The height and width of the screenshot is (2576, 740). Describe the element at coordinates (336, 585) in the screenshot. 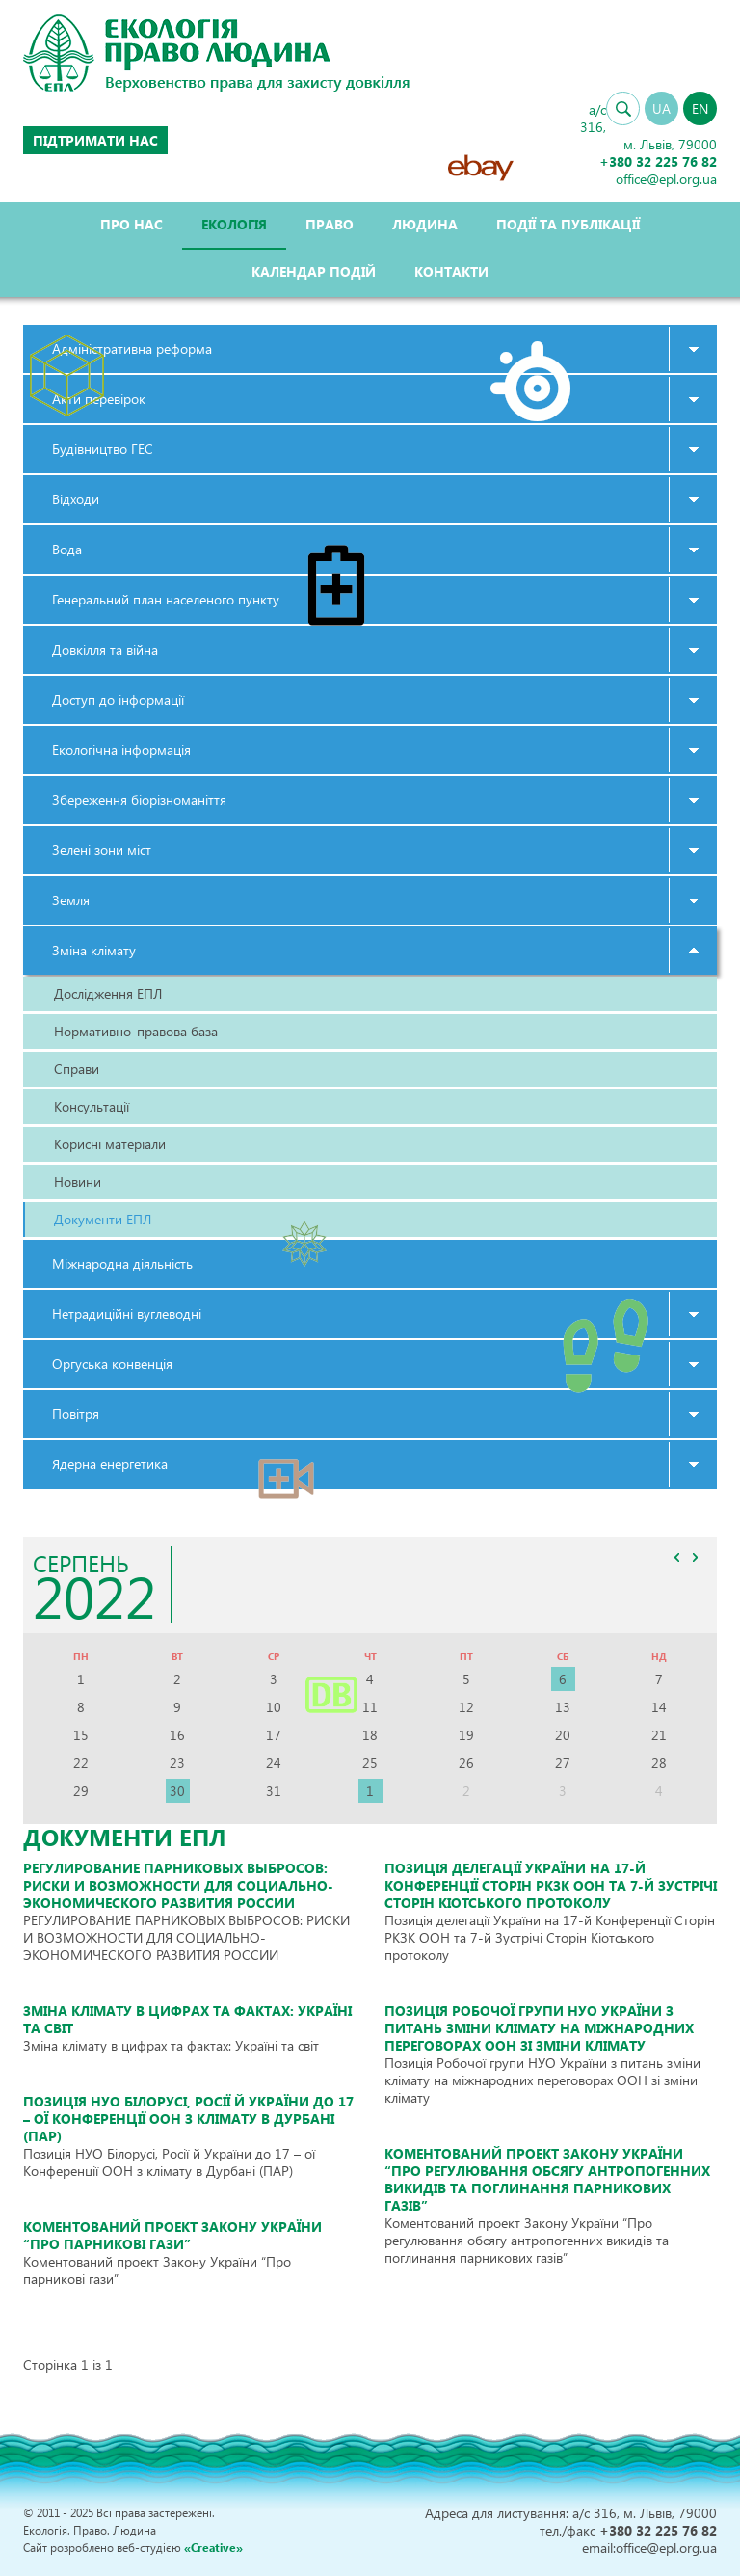

I see `enable battery saver mode` at that location.